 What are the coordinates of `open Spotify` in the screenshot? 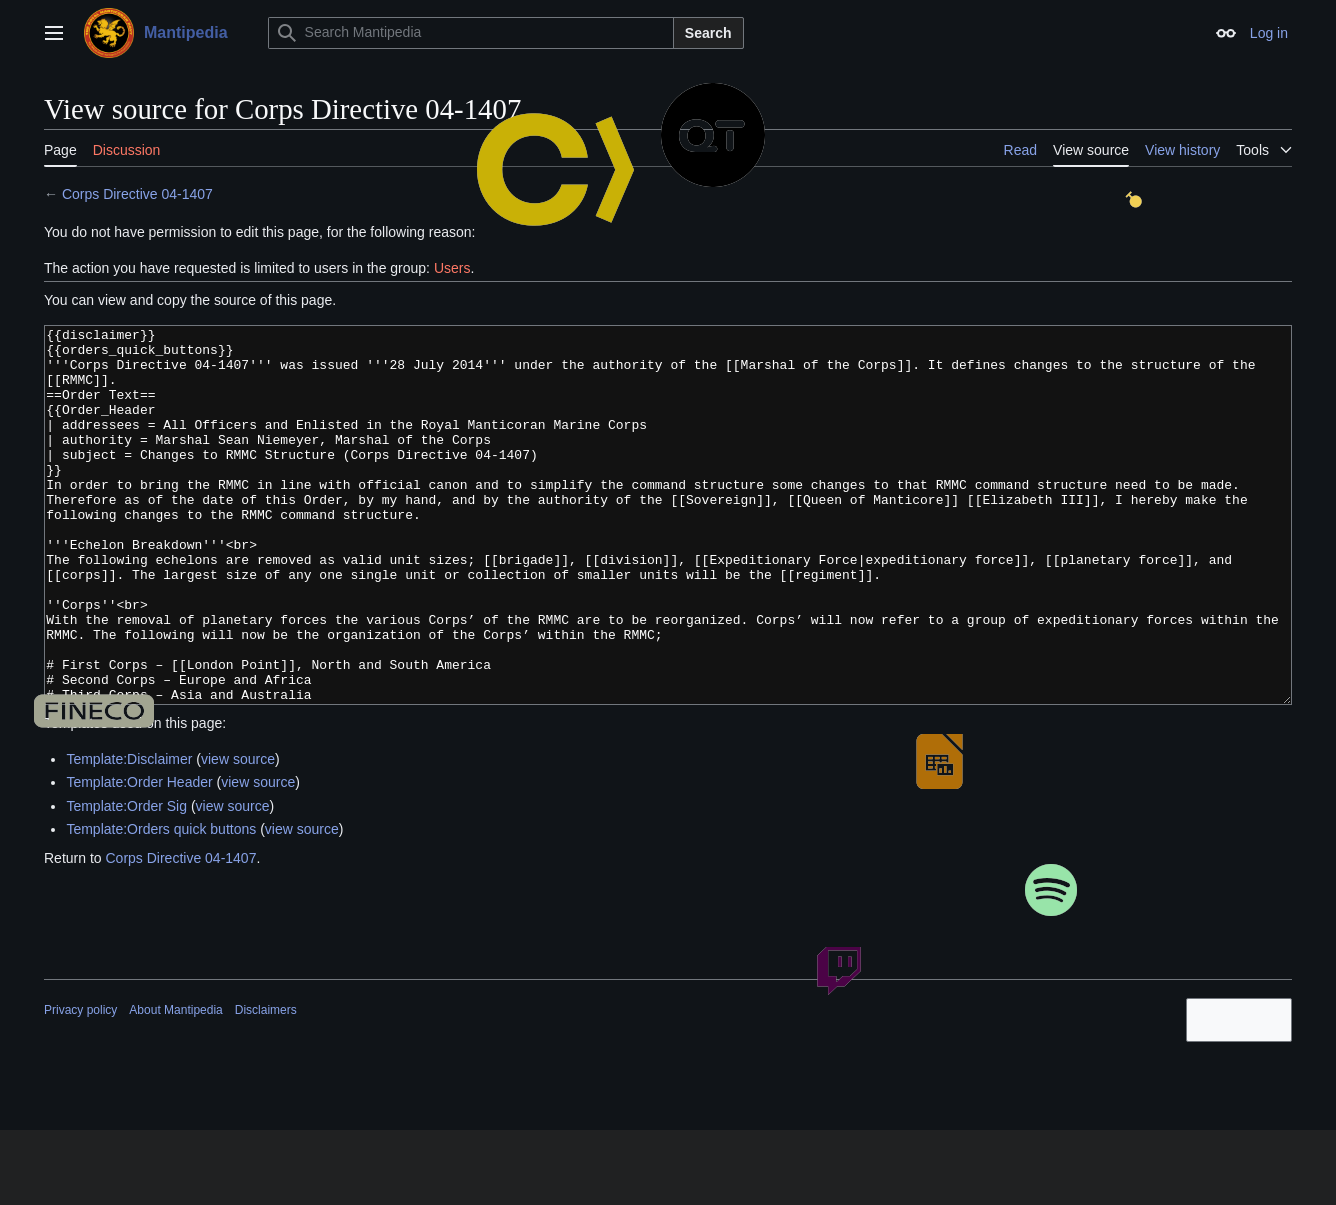 It's located at (1051, 890).